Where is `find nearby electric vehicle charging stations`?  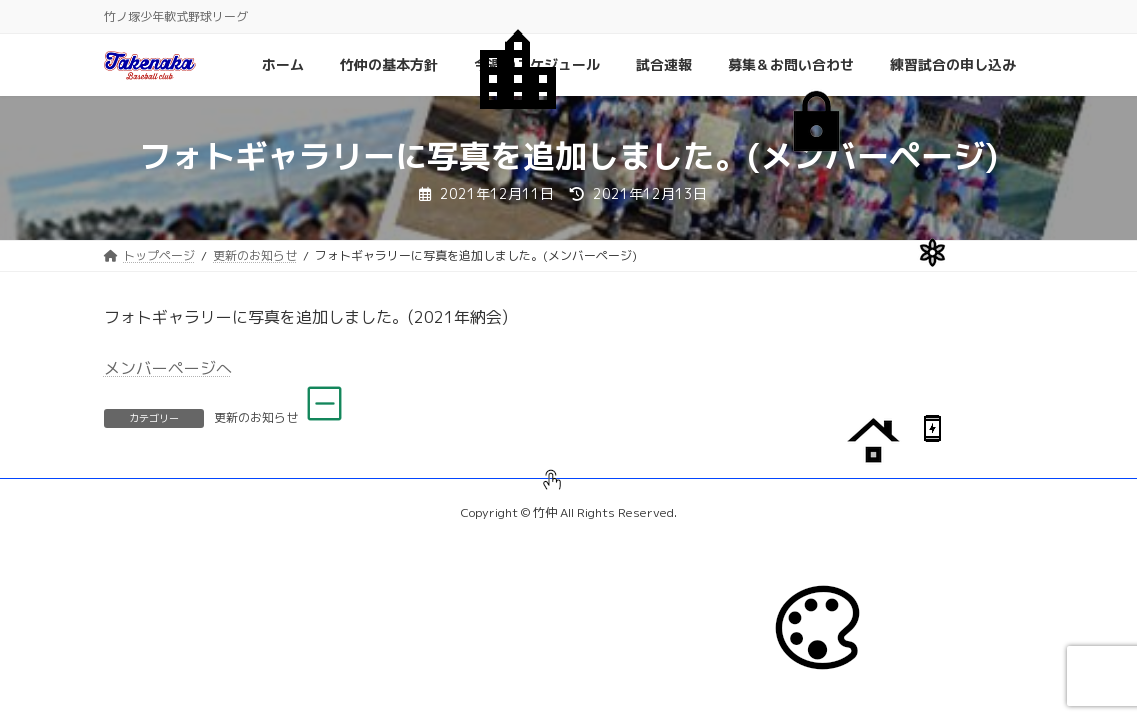
find nearby electric vehicle charging stations is located at coordinates (932, 428).